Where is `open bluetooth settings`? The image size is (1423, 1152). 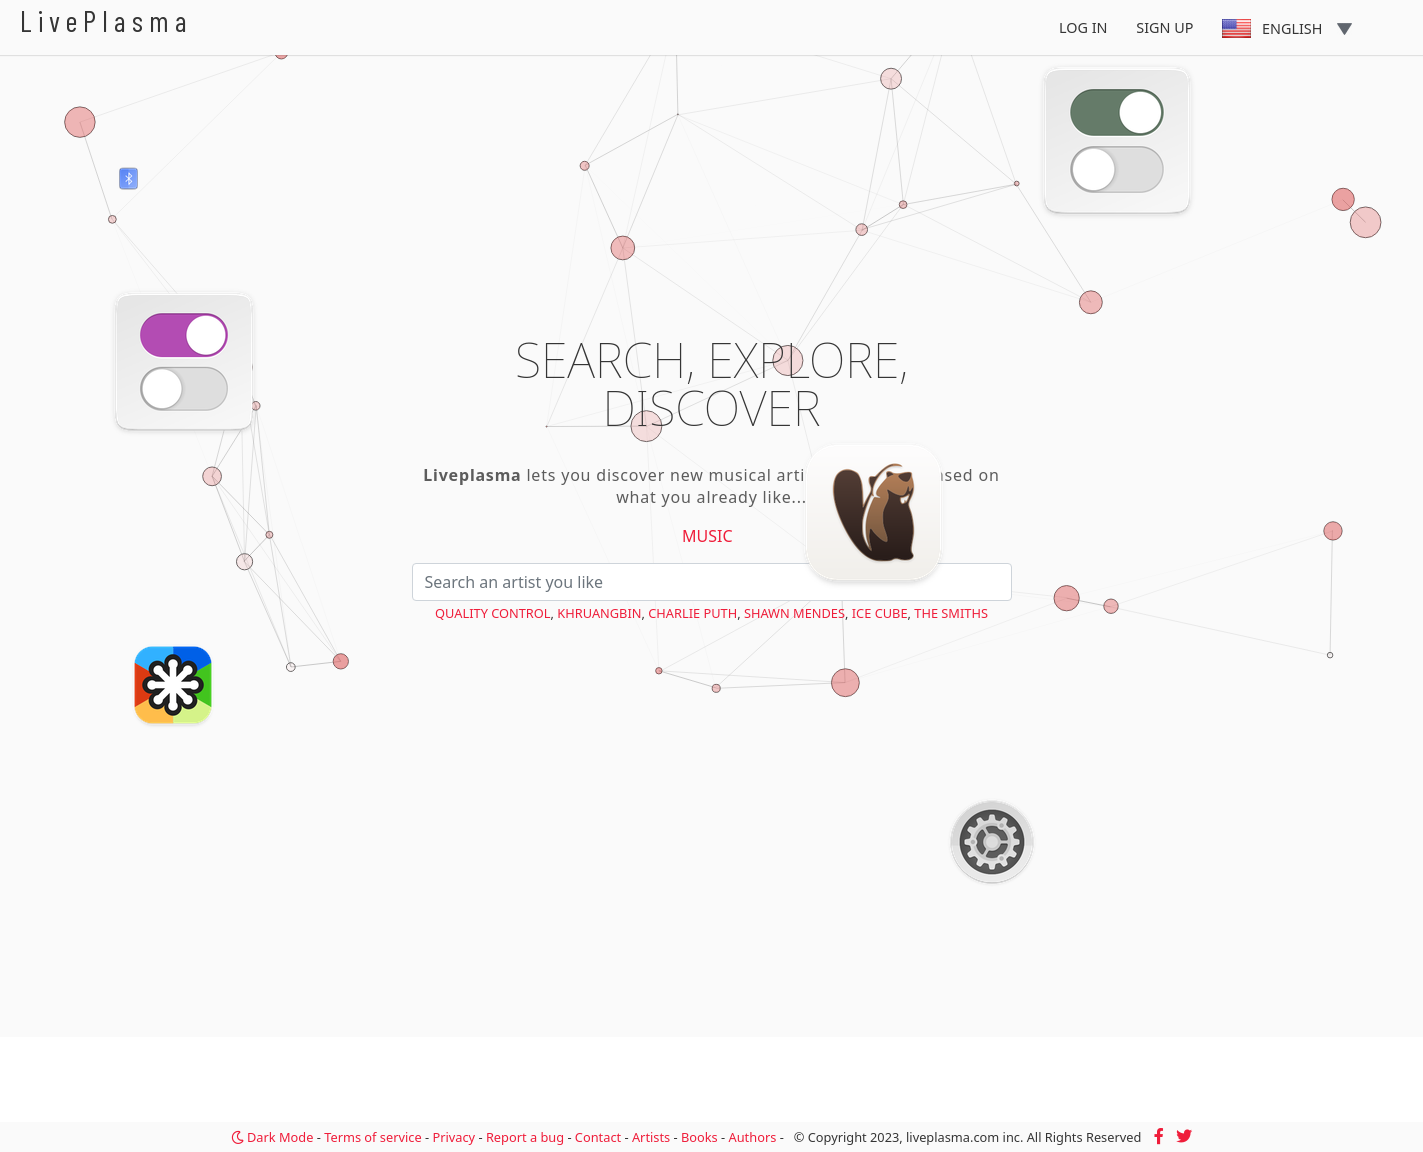 open bluetooth settings is located at coordinates (128, 178).